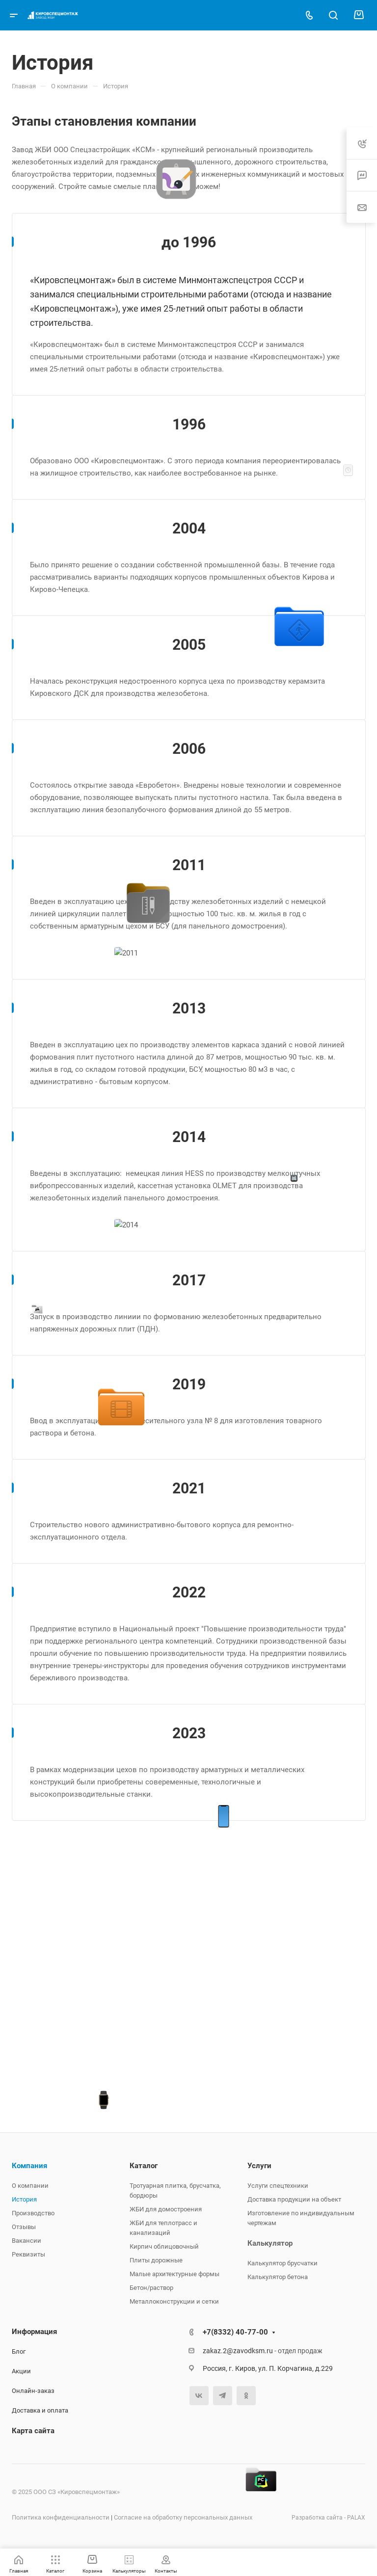  I want to click on open disk utility to manage storage drives, so click(294, 1178).